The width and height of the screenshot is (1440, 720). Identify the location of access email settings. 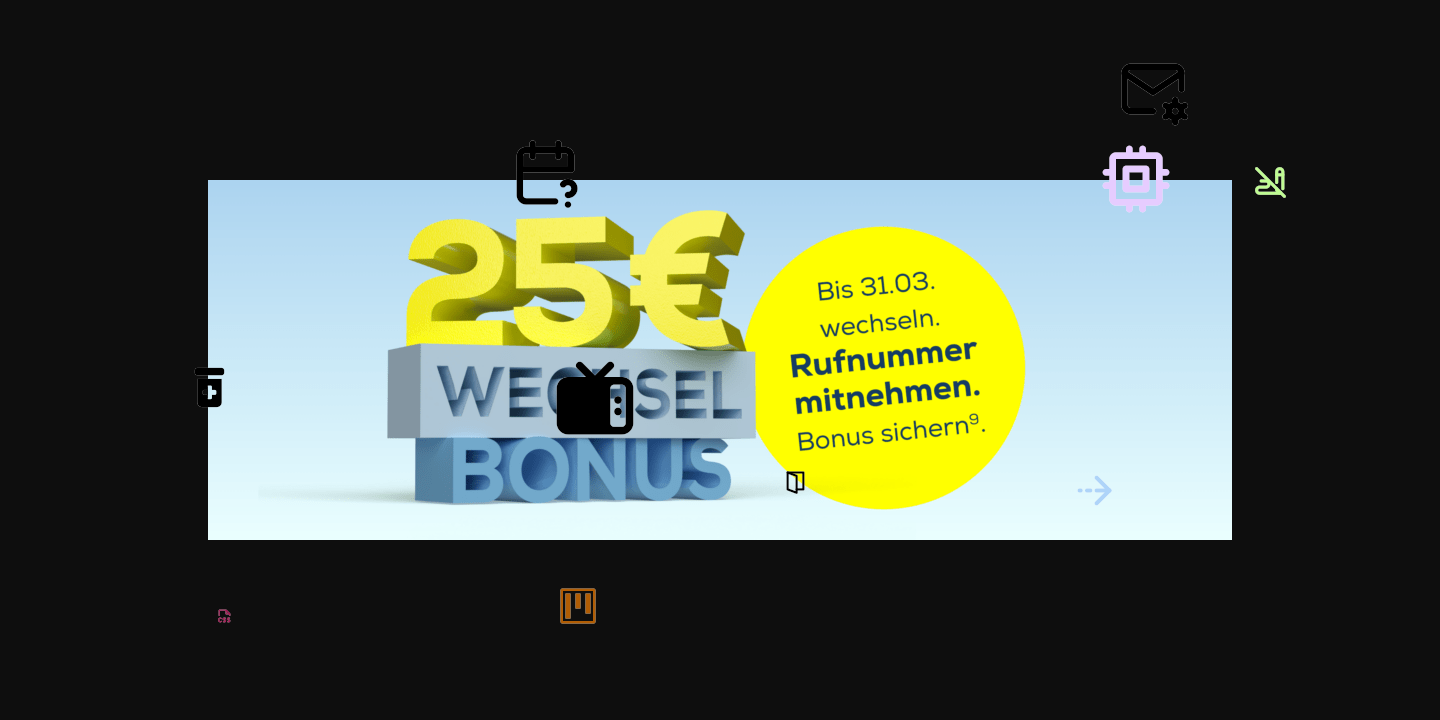
(1153, 89).